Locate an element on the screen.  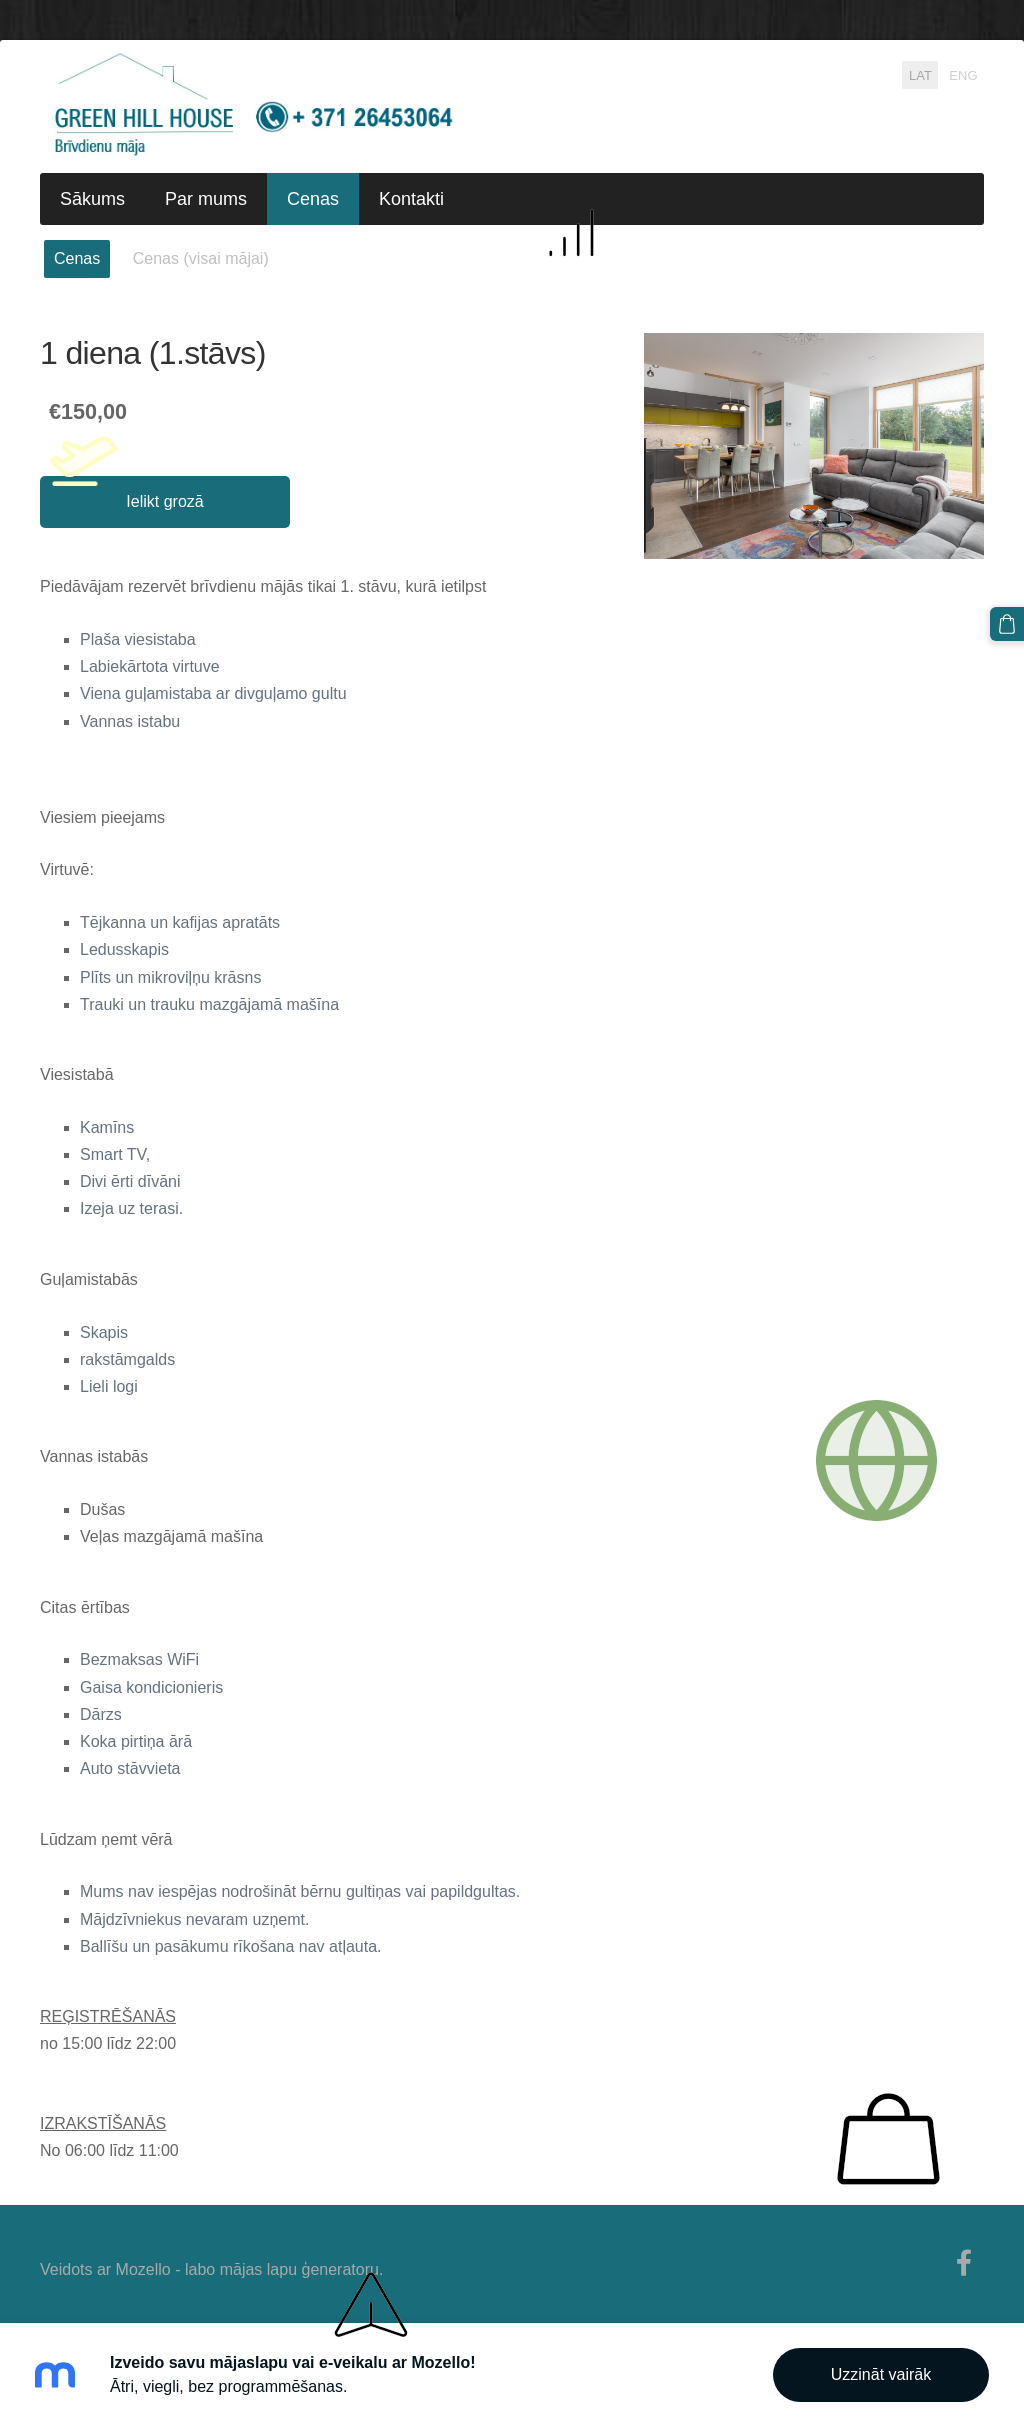
switch to global or worldwide view is located at coordinates (876, 1460).